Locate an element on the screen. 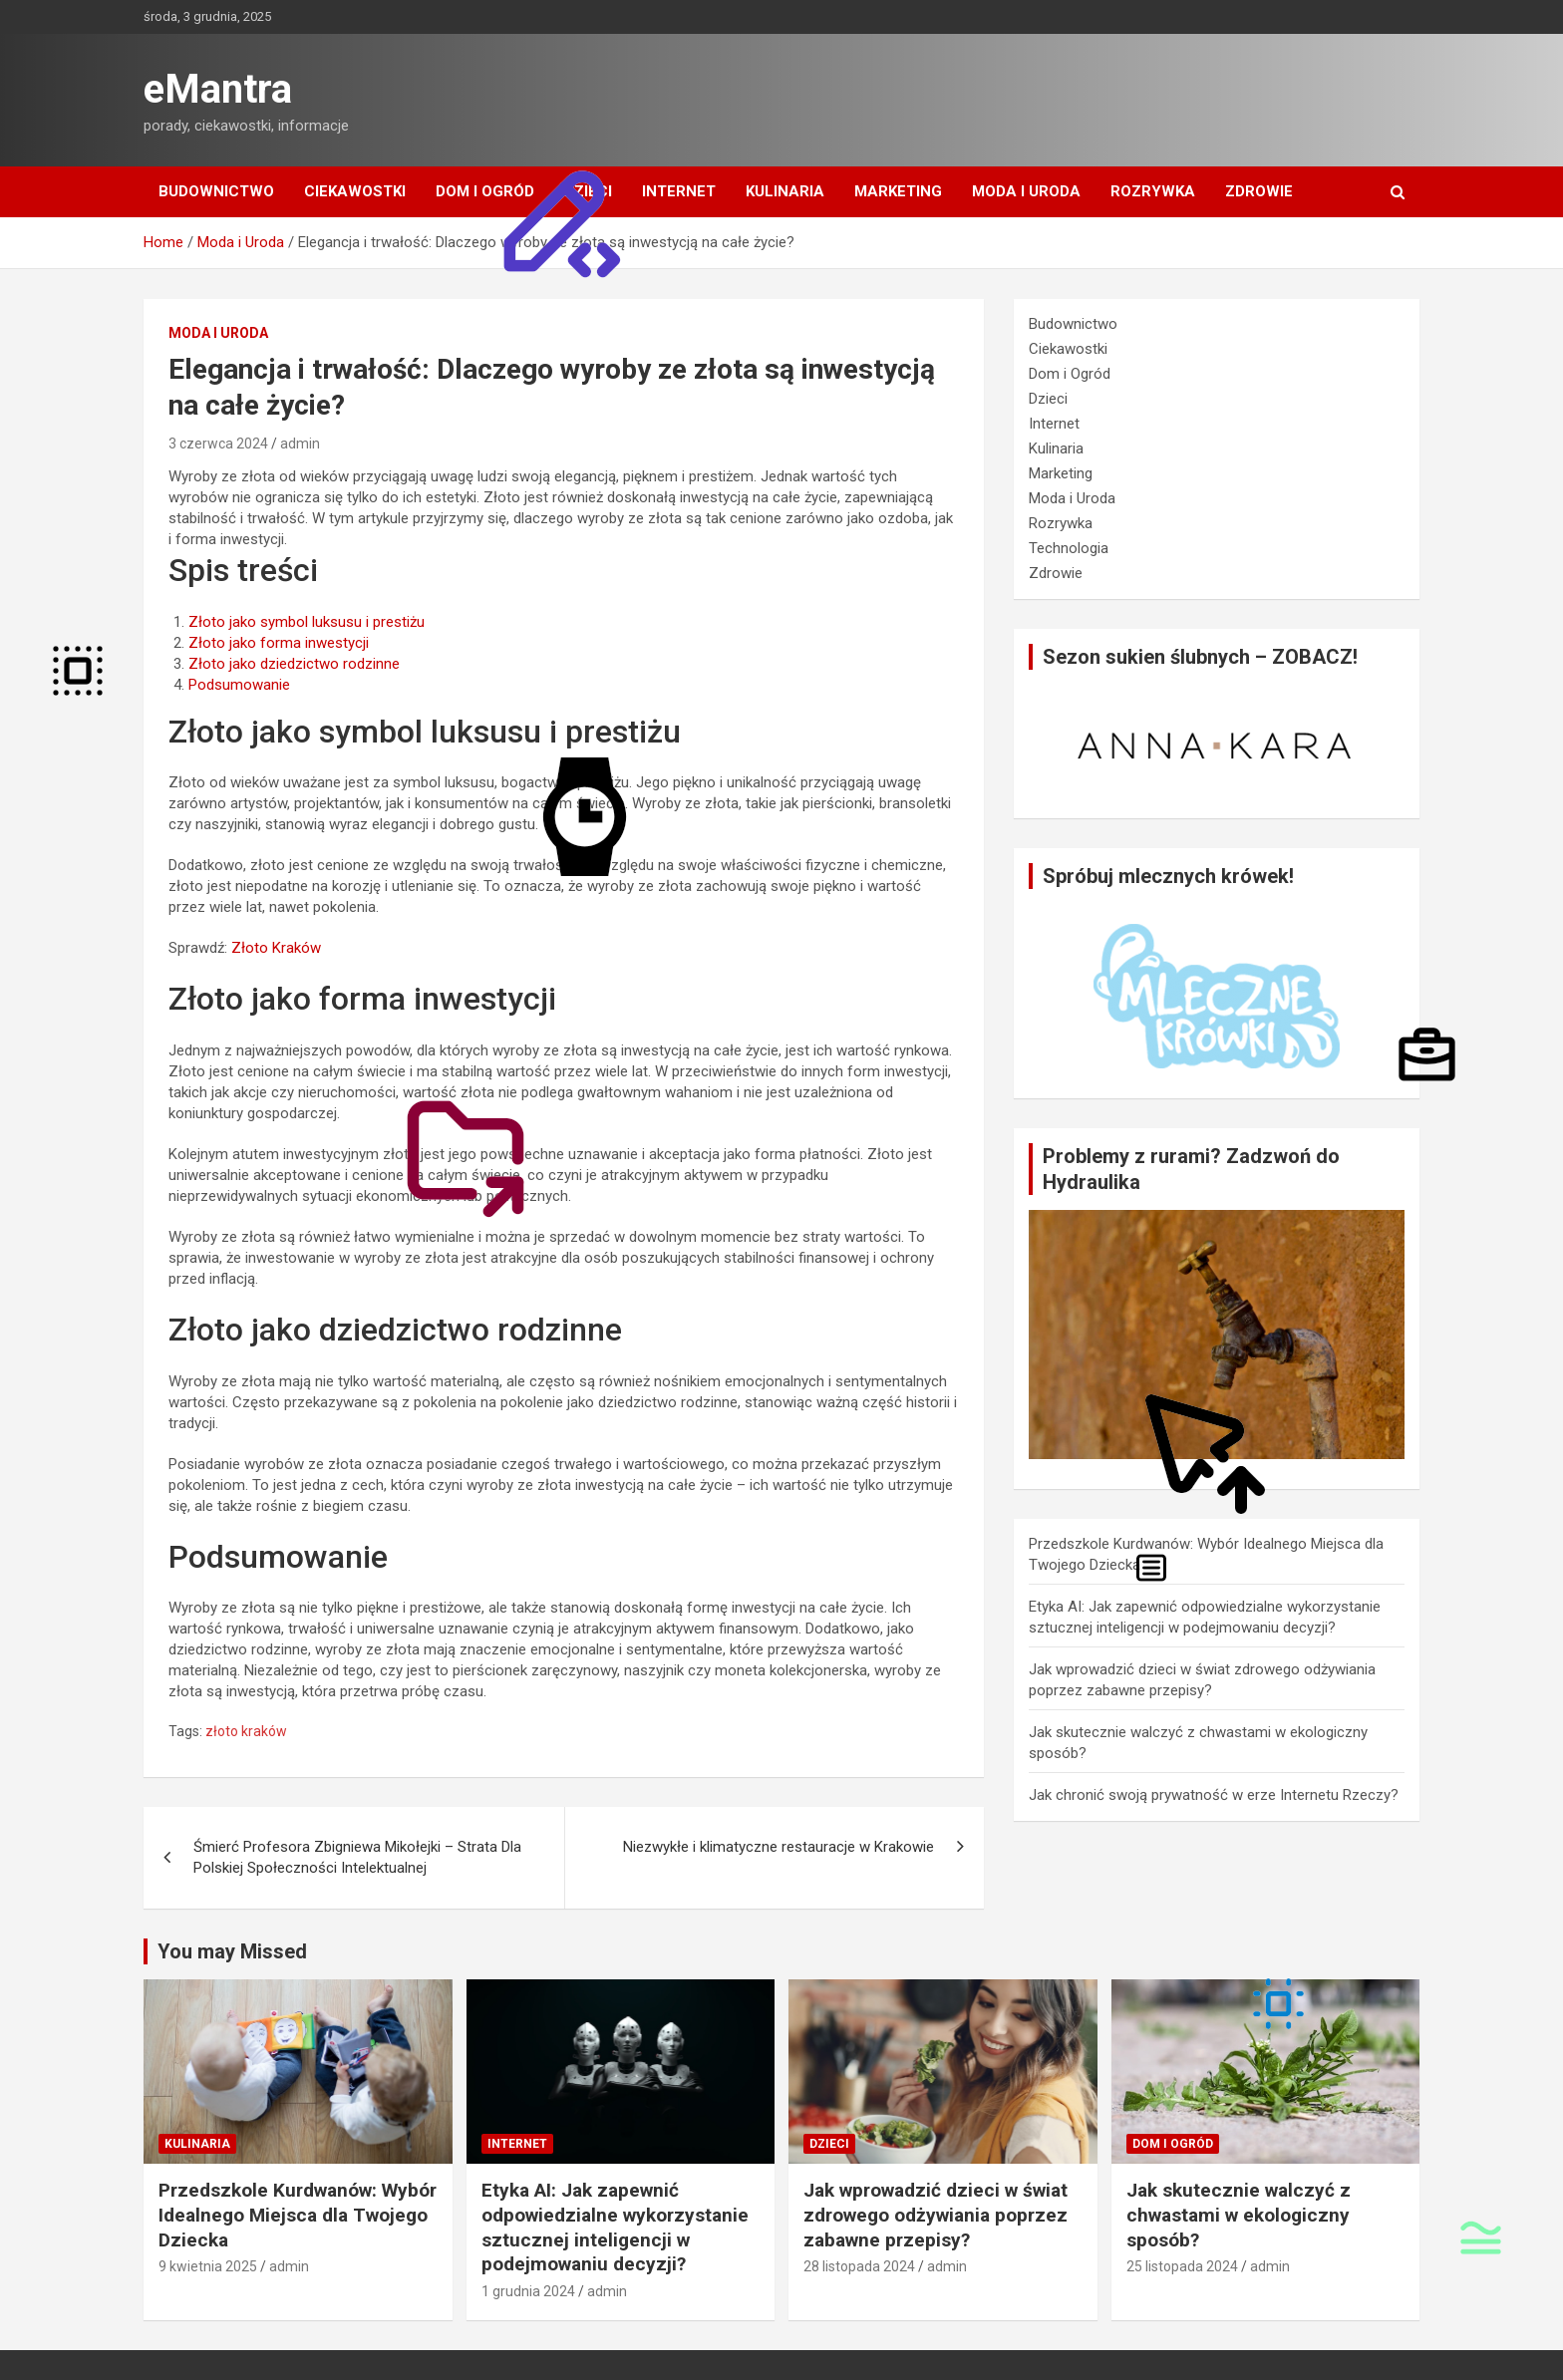 This screenshot has height=2380, width=1563. view article or document content is located at coordinates (1151, 1568).